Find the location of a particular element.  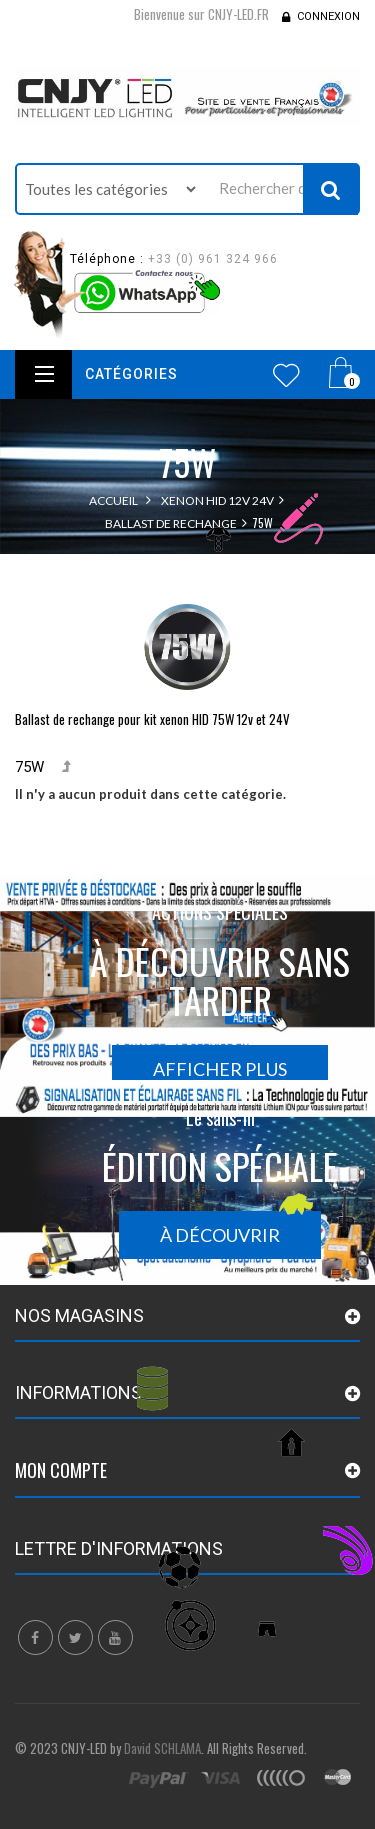

access database storage is located at coordinates (152, 1388).